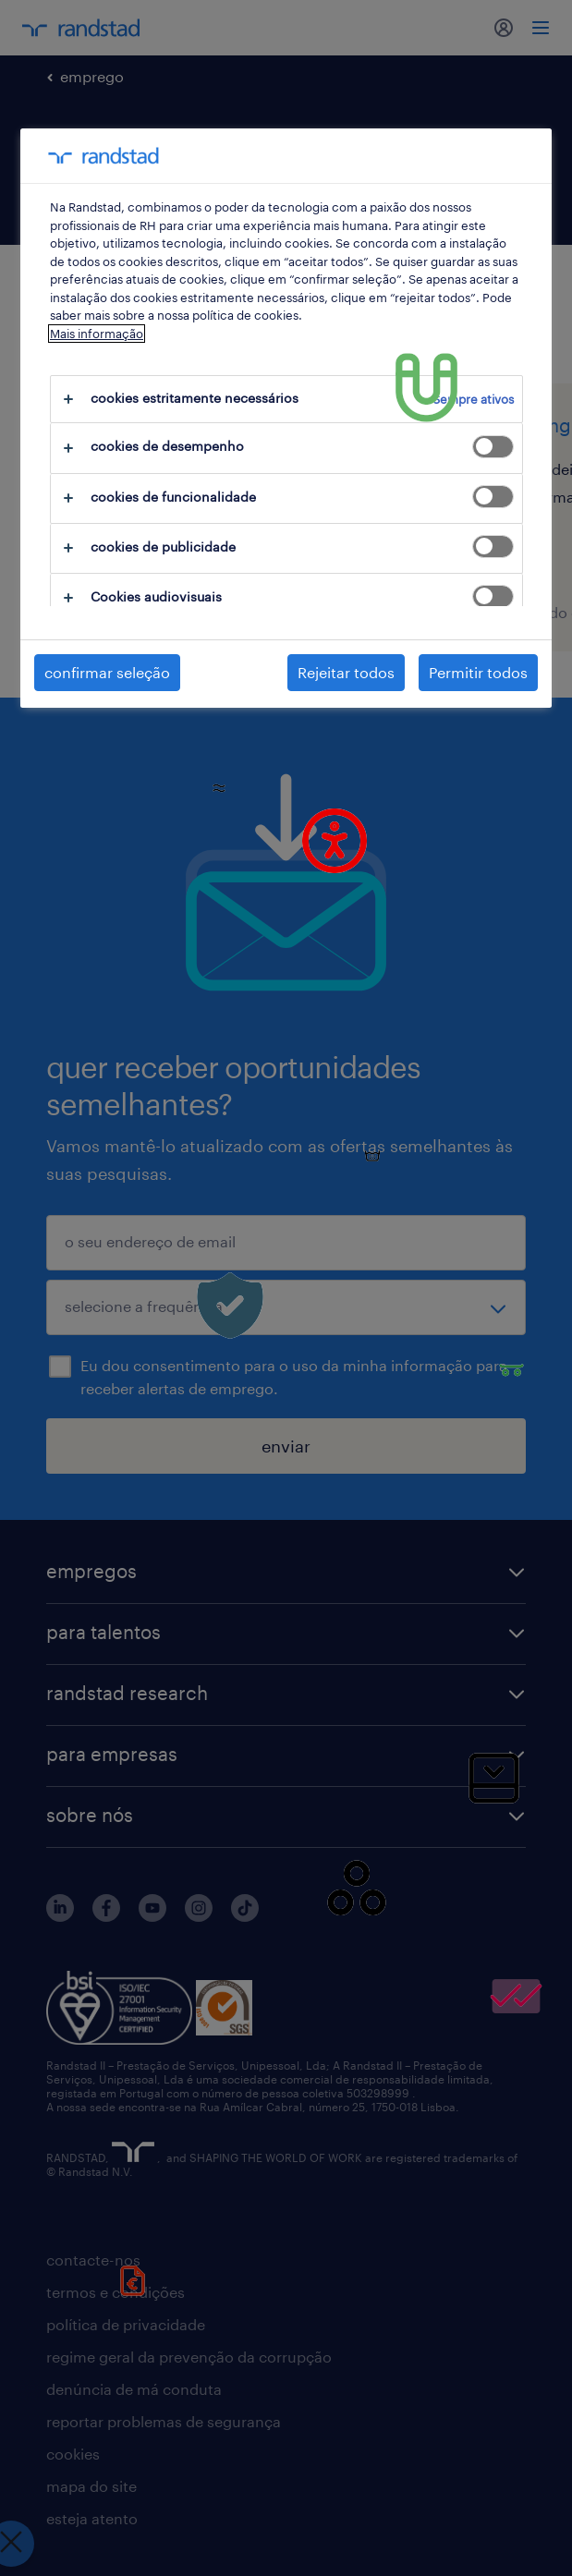  Describe the element at coordinates (426, 387) in the screenshot. I see `attract or pull related items together` at that location.